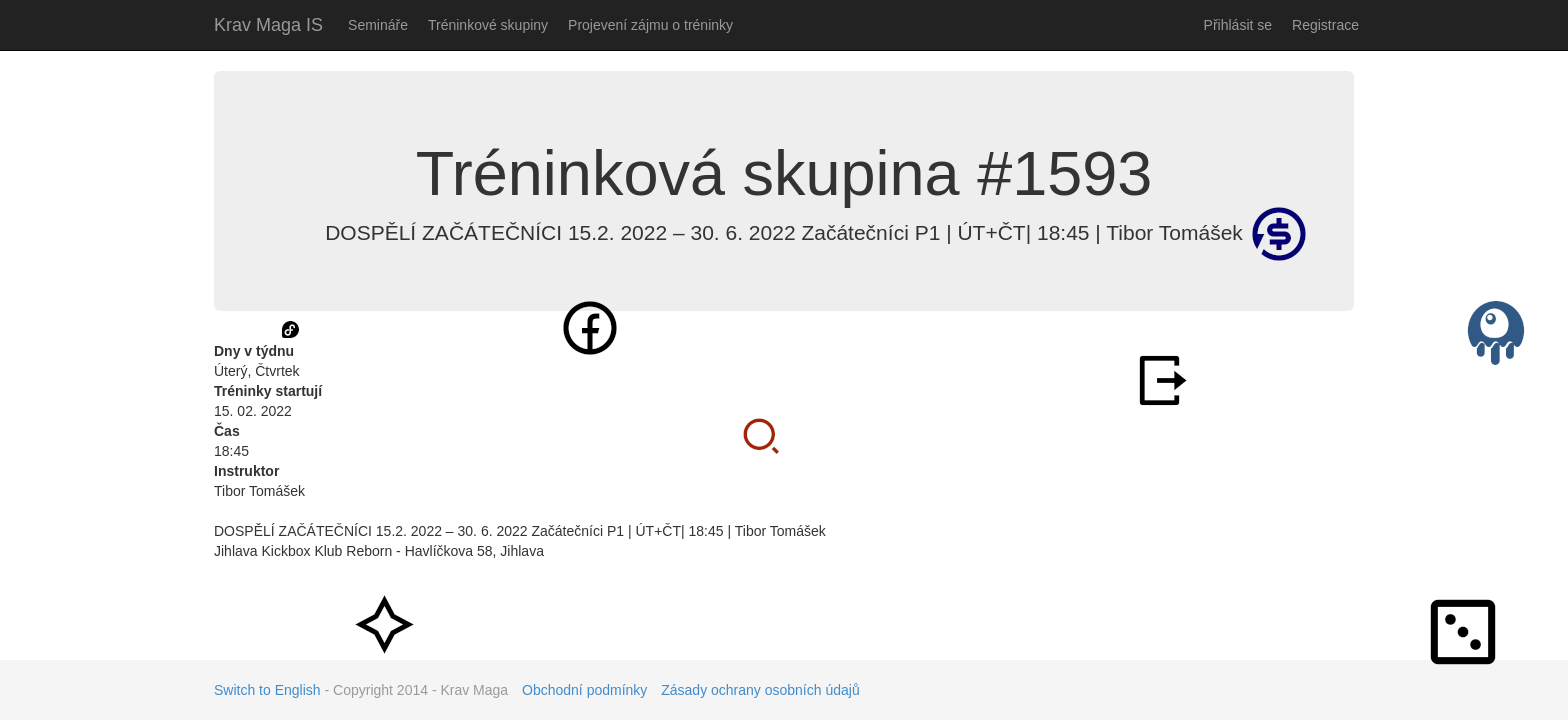 The image size is (1568, 720). Describe the element at coordinates (761, 436) in the screenshot. I see `search for content or items` at that location.